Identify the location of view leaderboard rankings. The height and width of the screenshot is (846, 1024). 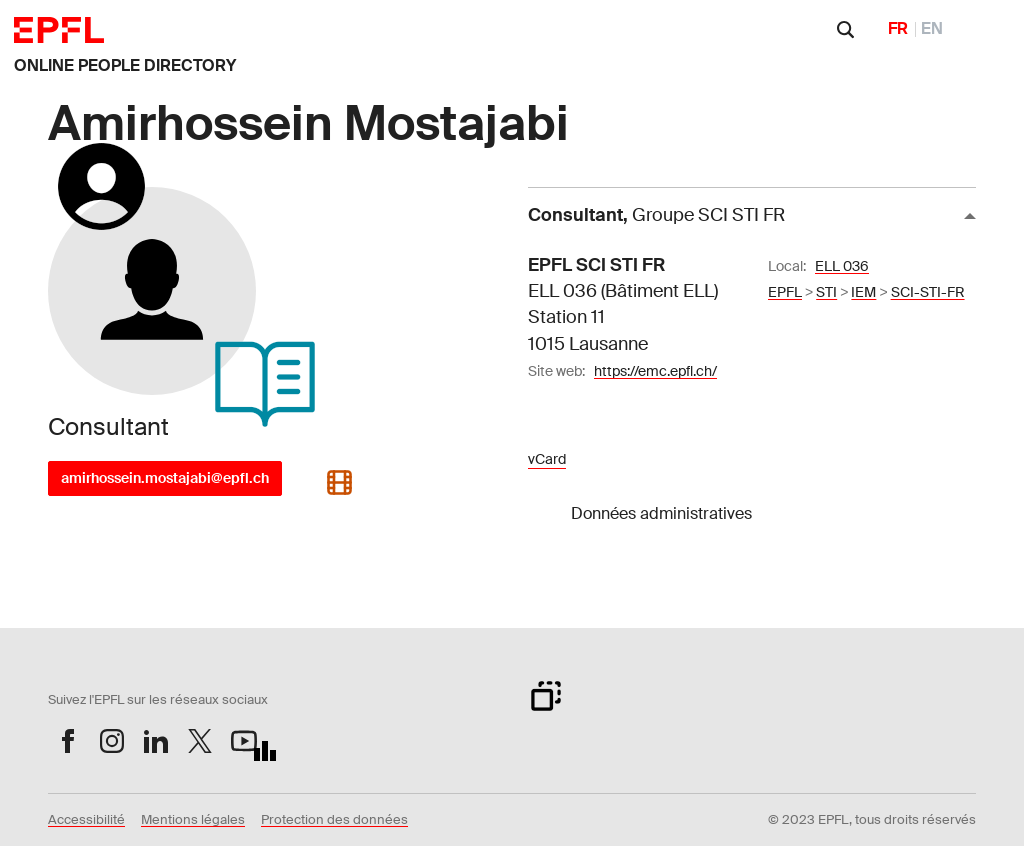
(265, 751).